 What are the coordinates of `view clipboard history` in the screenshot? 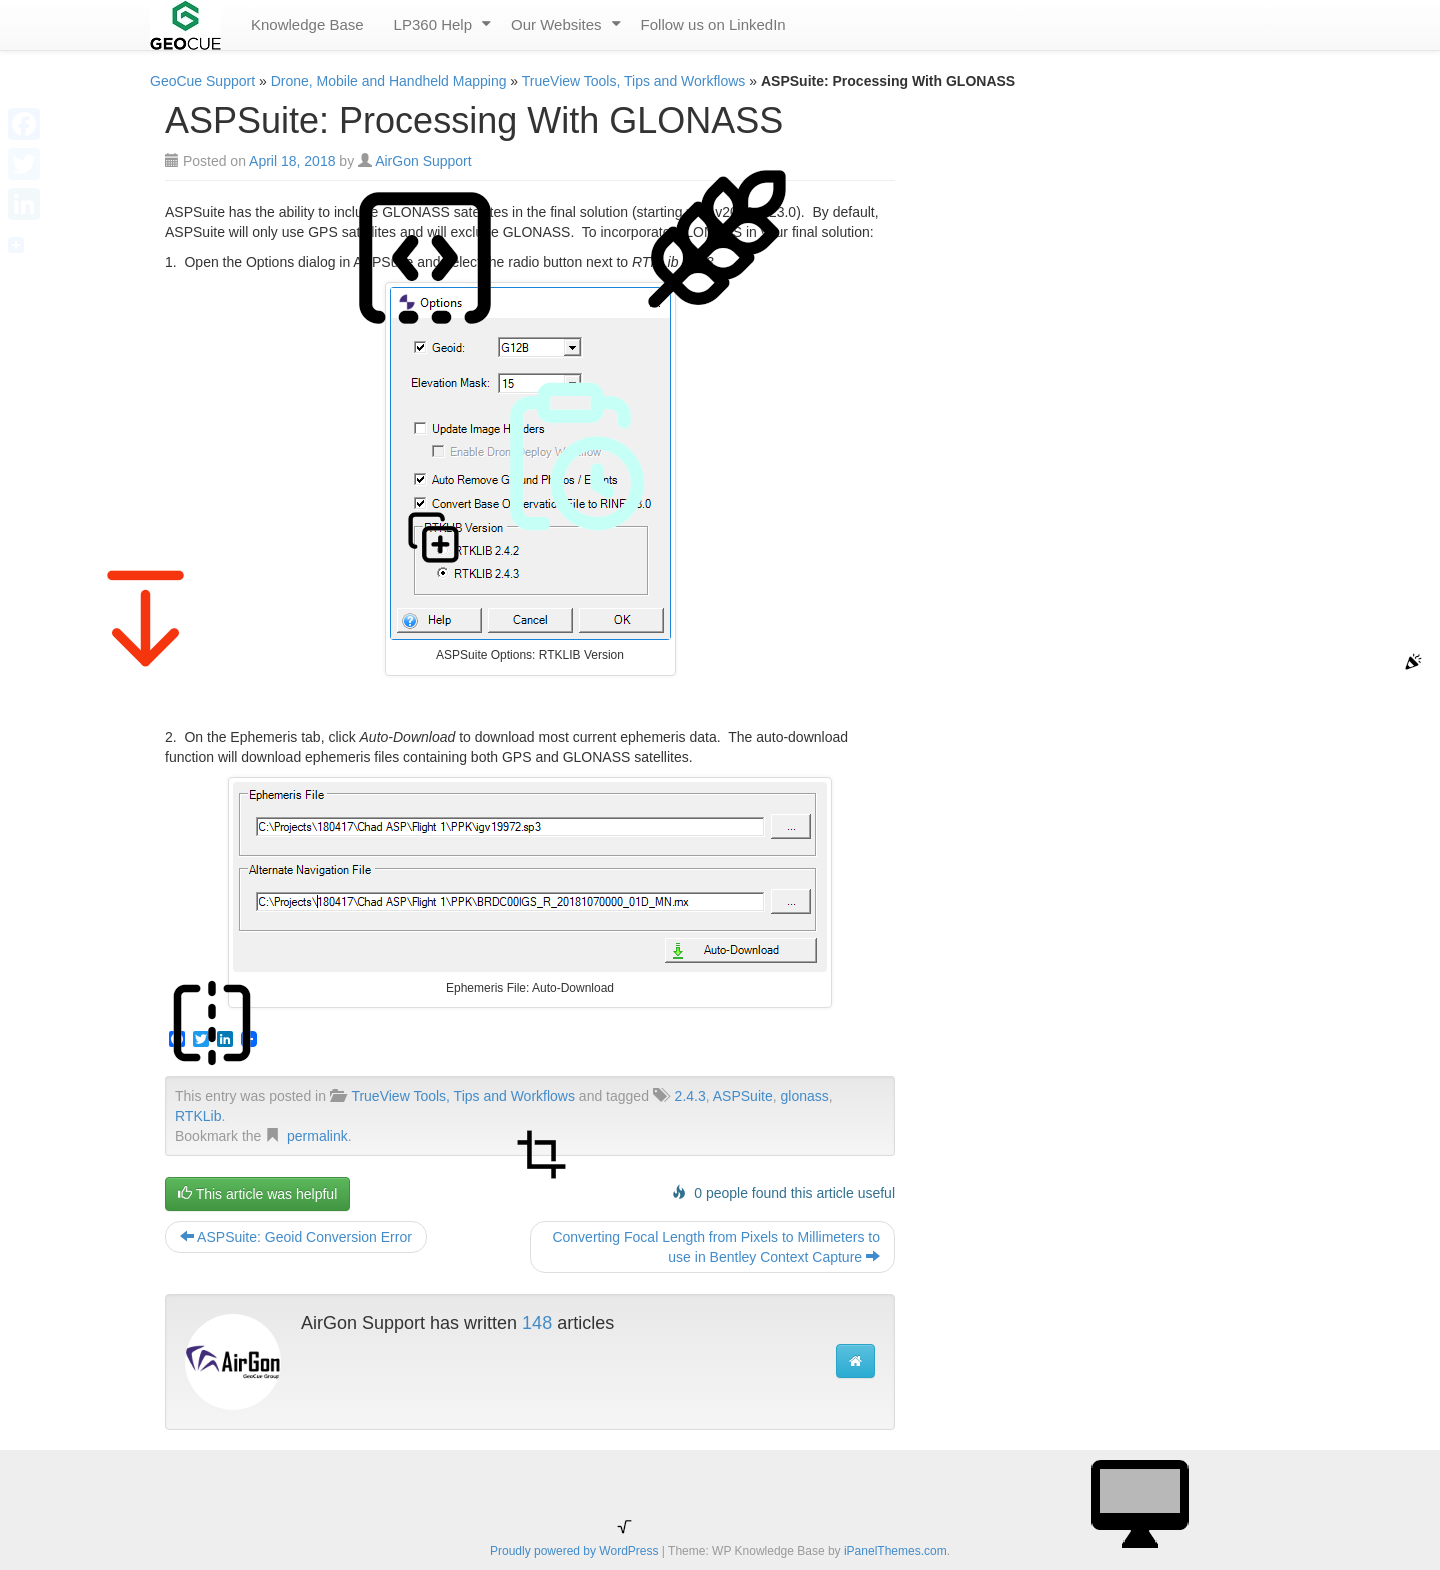 It's located at (570, 456).